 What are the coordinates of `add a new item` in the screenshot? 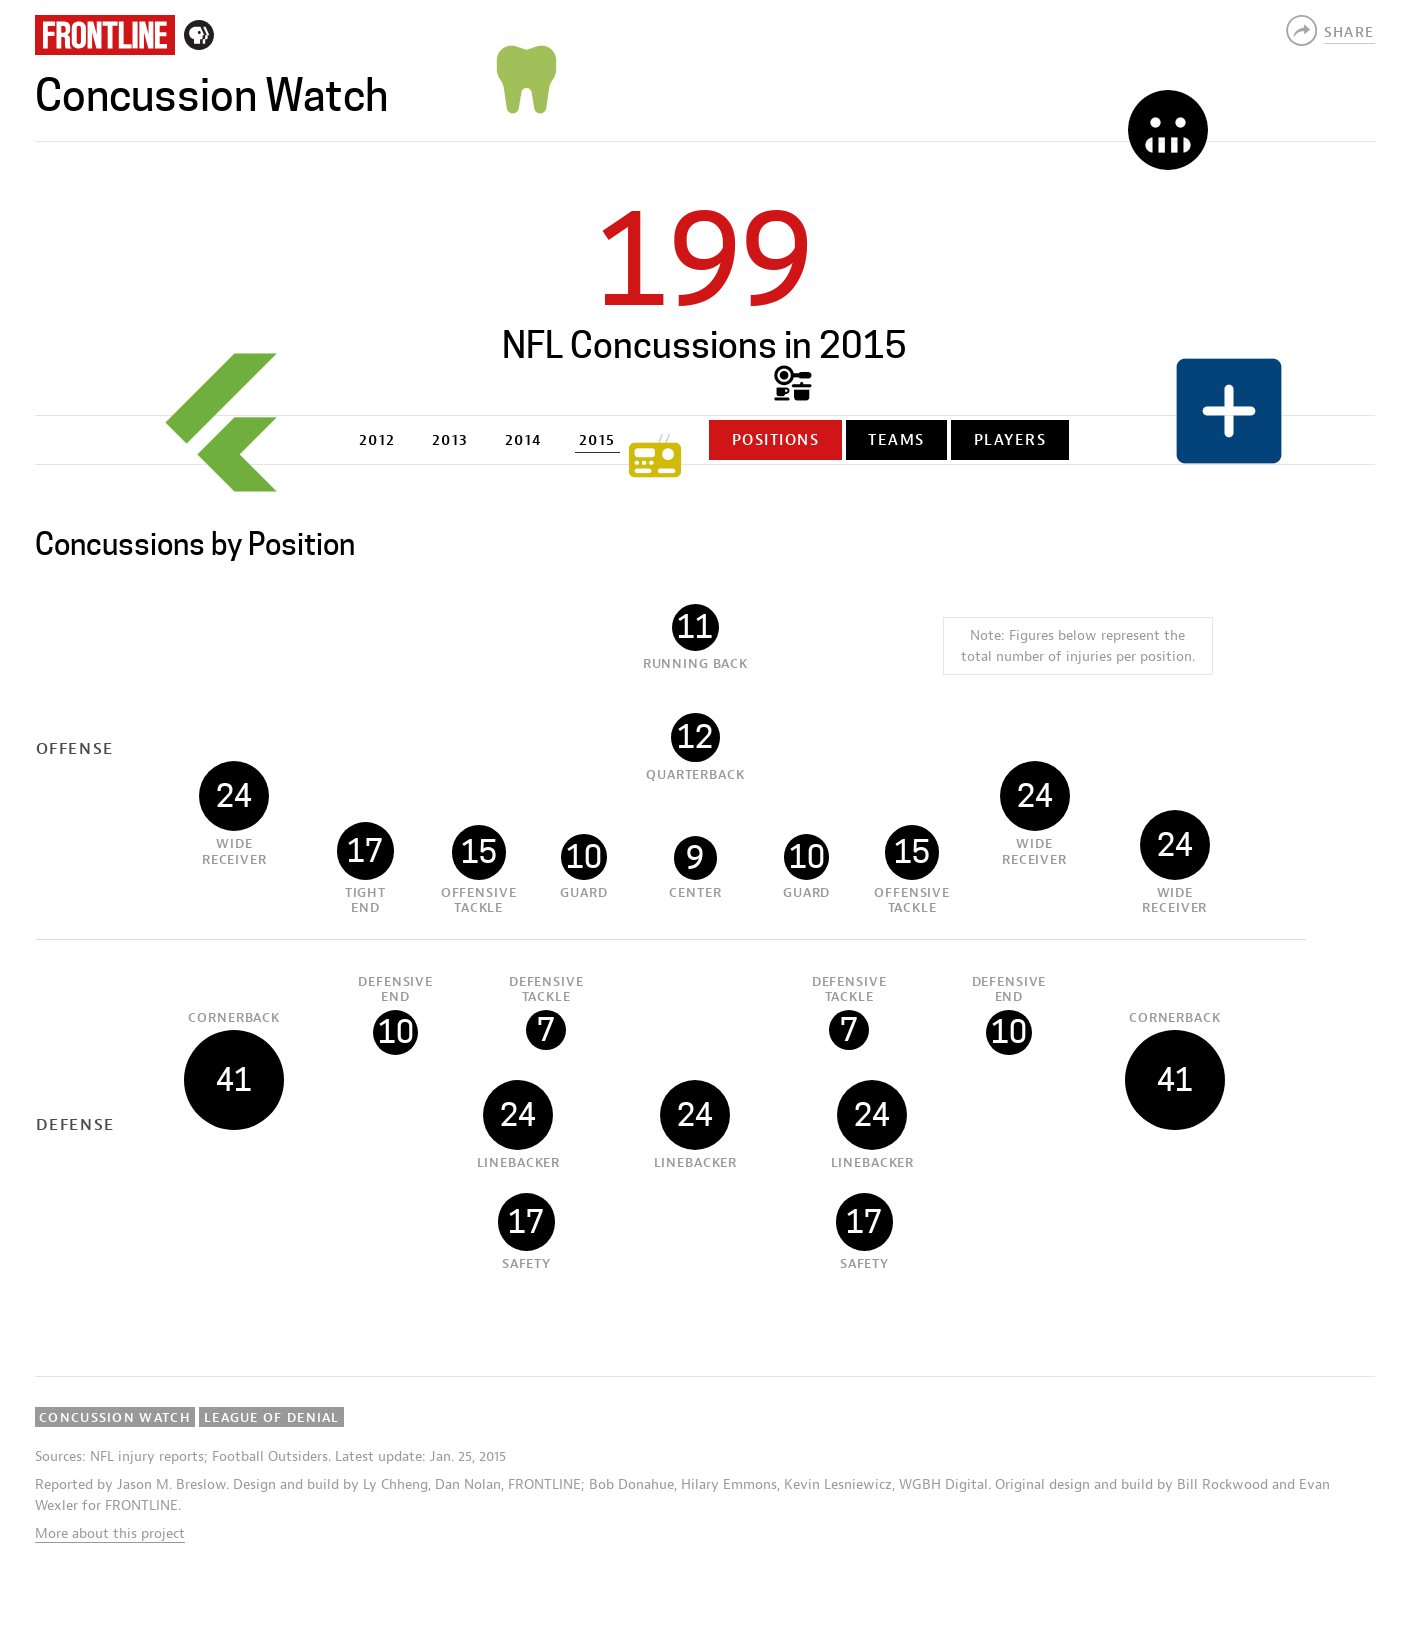 It's located at (1229, 411).